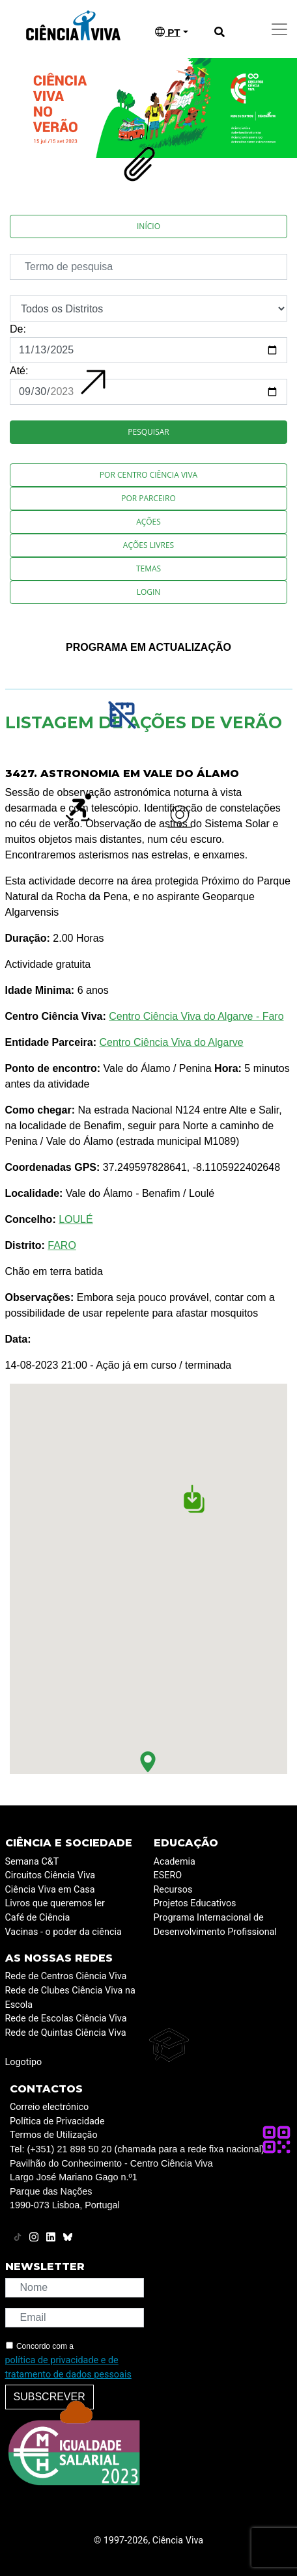 This screenshot has height=2576, width=297. Describe the element at coordinates (79, 807) in the screenshot. I see `indicates ice skating or winter sports activity` at that location.